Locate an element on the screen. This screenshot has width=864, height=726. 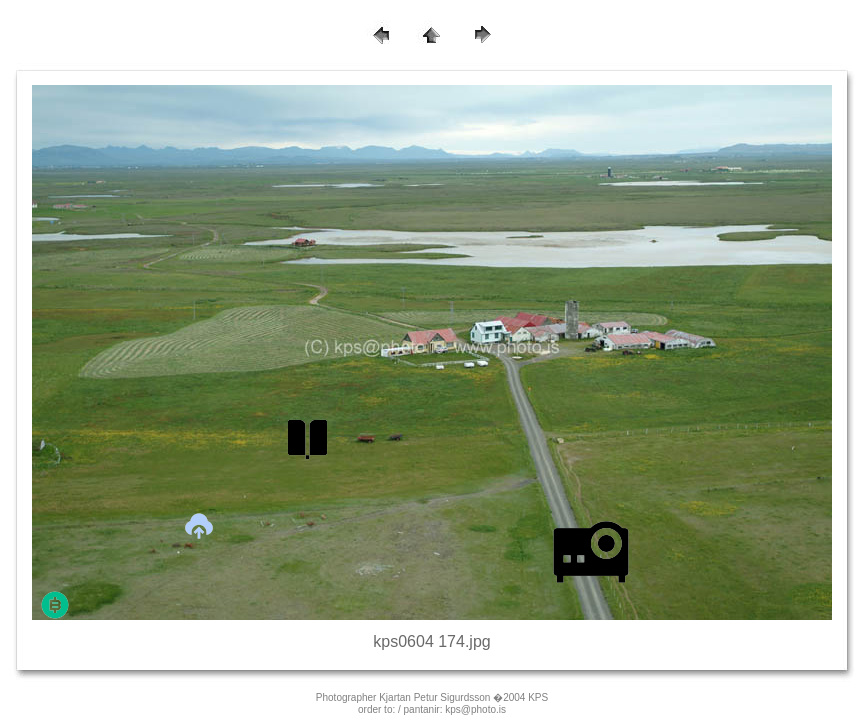
start a presentation is located at coordinates (591, 552).